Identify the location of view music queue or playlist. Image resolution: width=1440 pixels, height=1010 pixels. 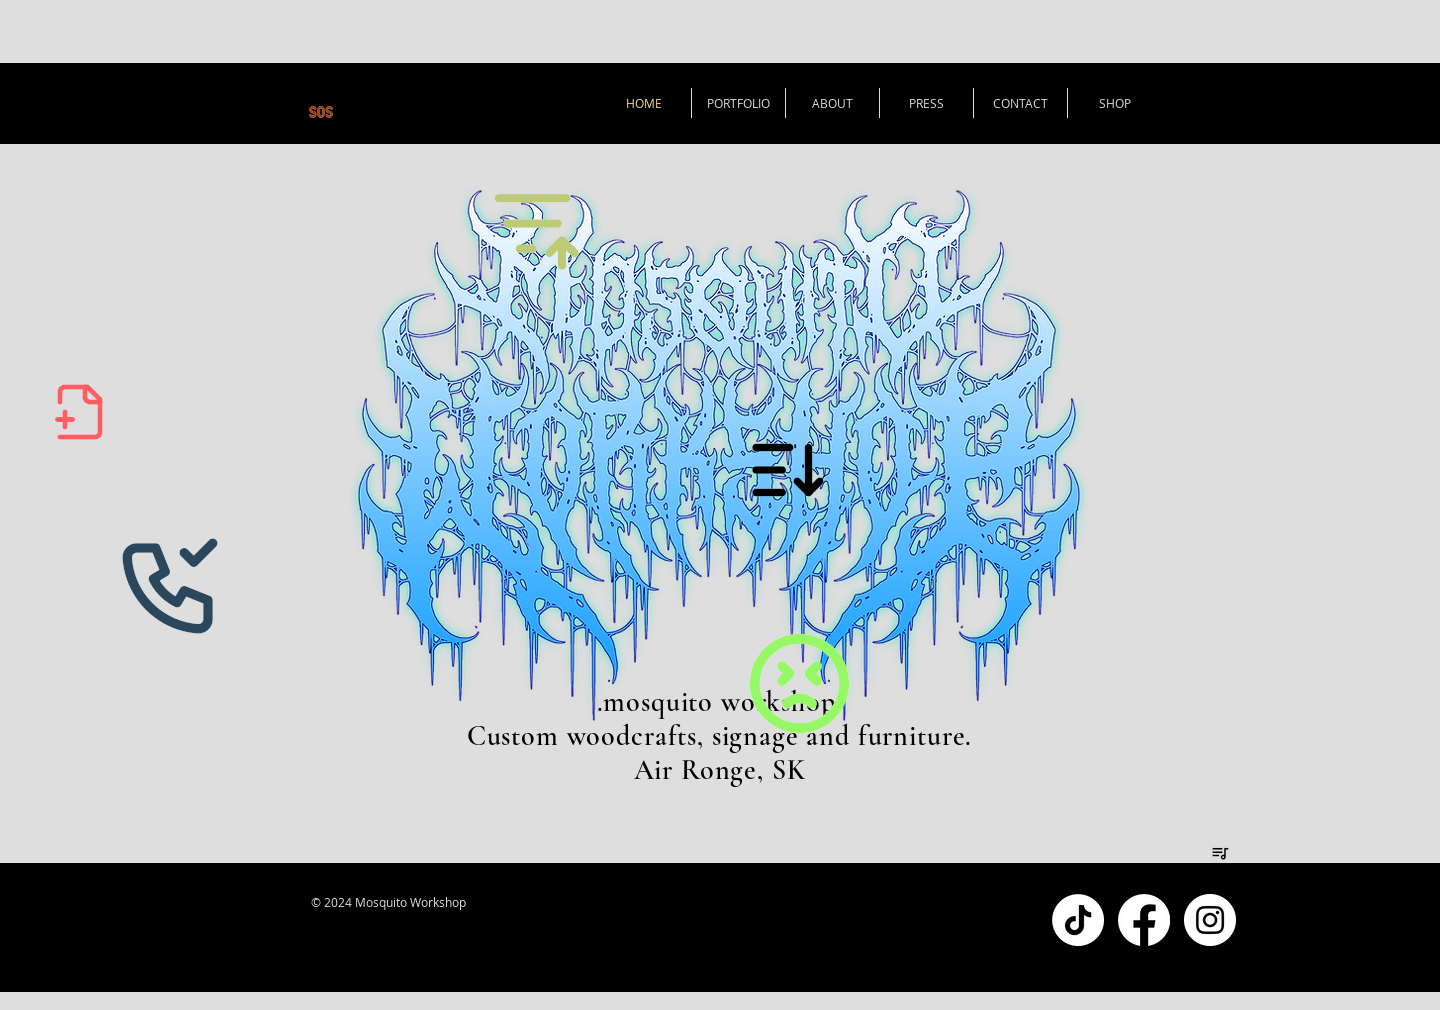
(1220, 853).